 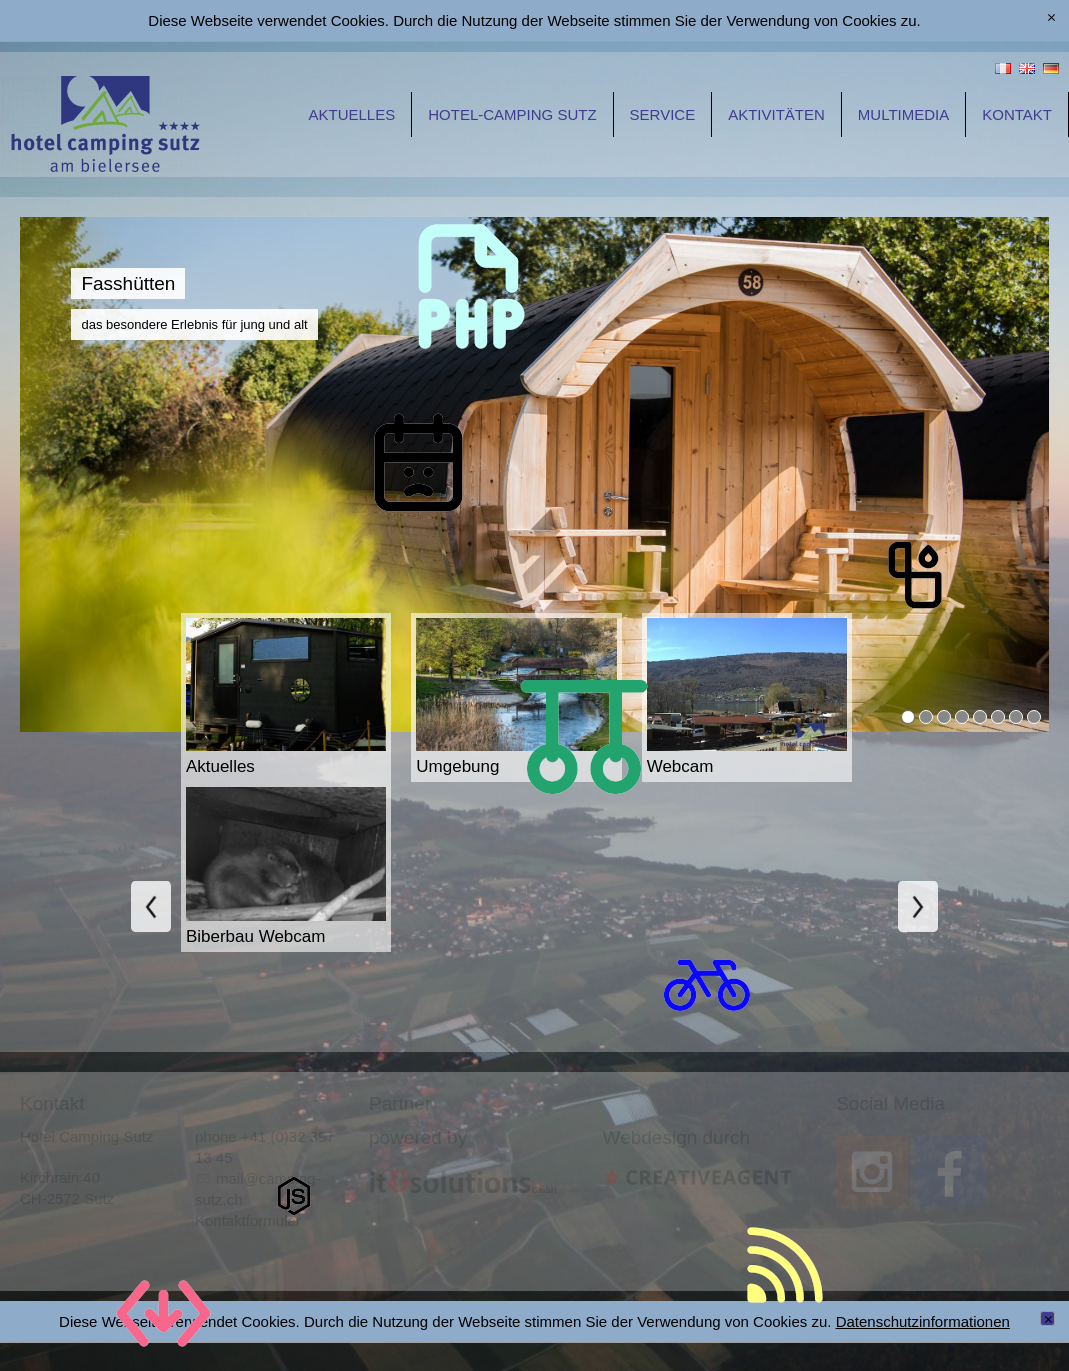 What do you see at coordinates (294, 1196) in the screenshot?
I see `Node.js runtime or server-side JavaScript indicator` at bounding box center [294, 1196].